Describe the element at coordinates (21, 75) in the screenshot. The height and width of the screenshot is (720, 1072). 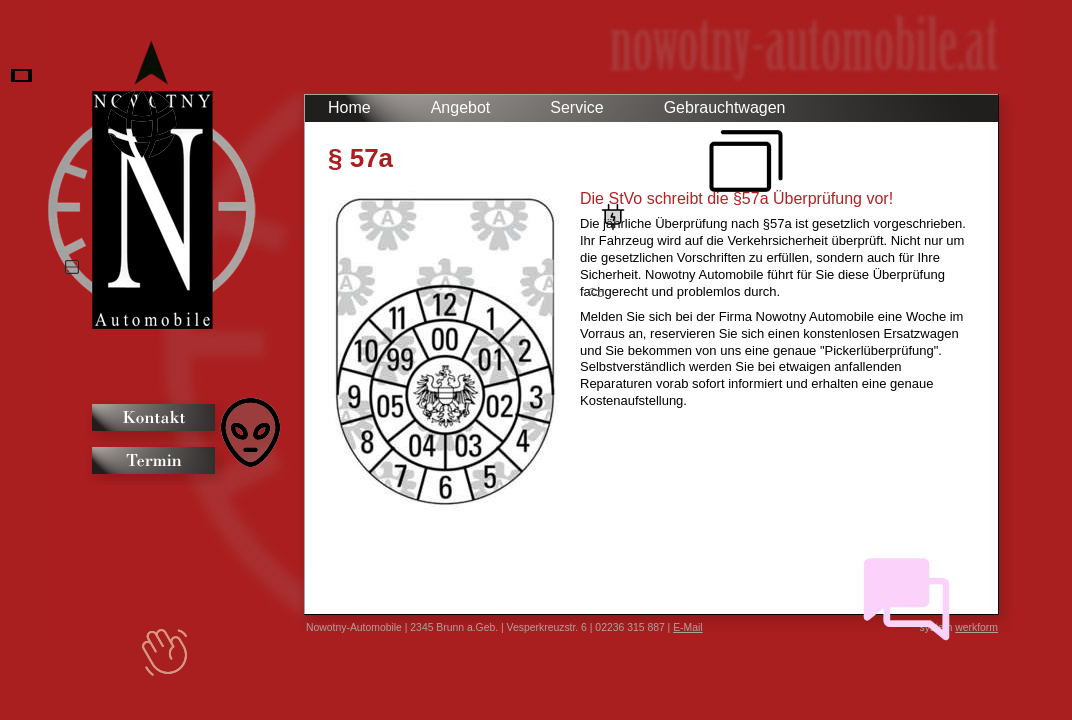
I see `switch to landscape orientation mode` at that location.